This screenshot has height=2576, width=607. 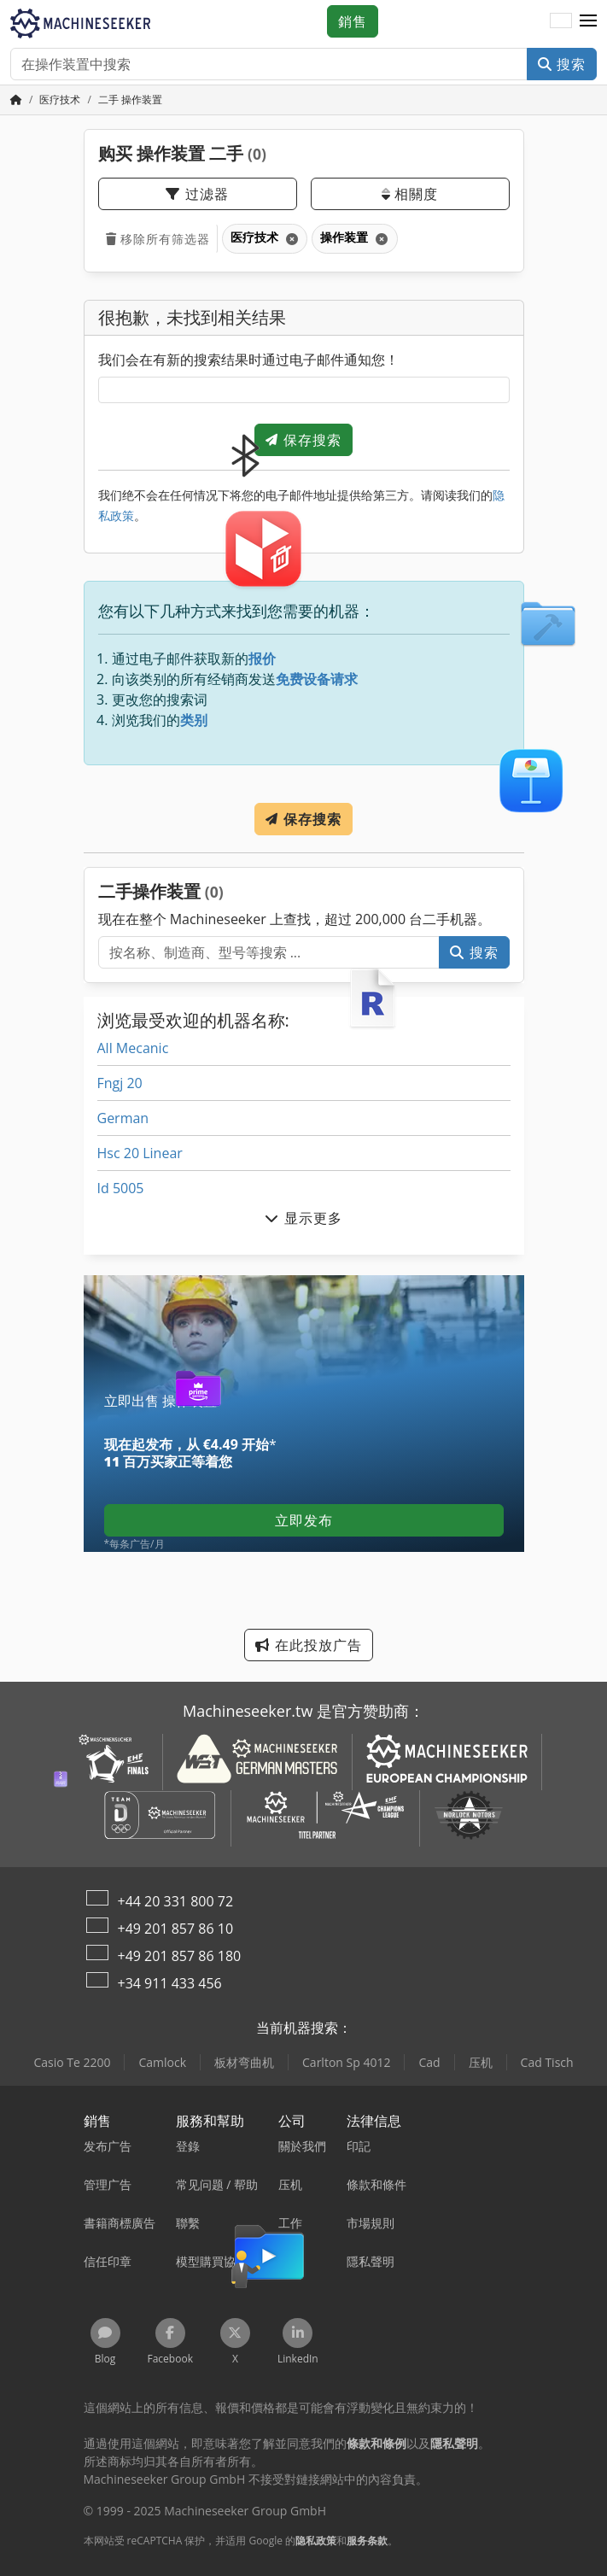 What do you see at coordinates (245, 455) in the screenshot?
I see `access bluetooth settings` at bounding box center [245, 455].